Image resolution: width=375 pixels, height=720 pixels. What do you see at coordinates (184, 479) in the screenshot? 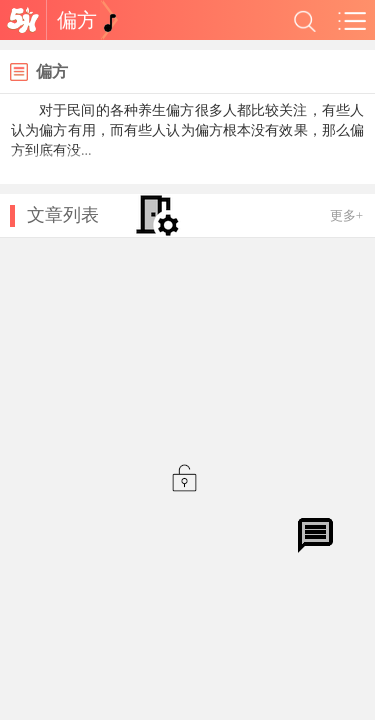
I see `unlocked or unsecured state` at bounding box center [184, 479].